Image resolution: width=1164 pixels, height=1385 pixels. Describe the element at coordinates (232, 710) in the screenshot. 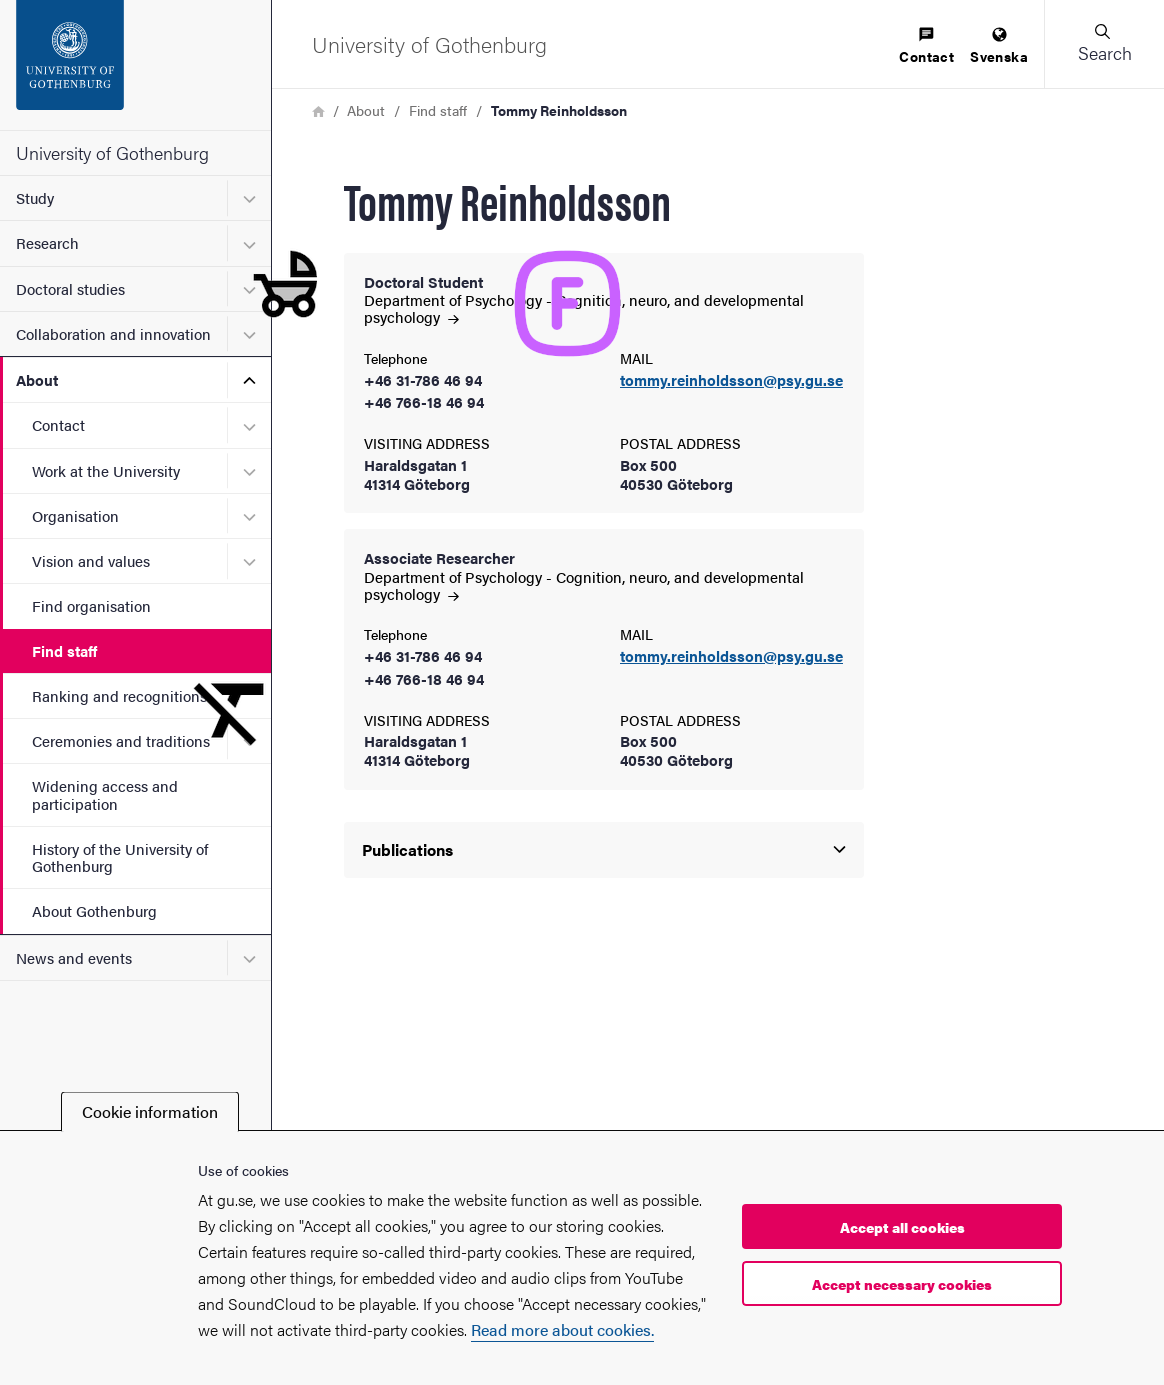

I see `clear text formatting` at that location.